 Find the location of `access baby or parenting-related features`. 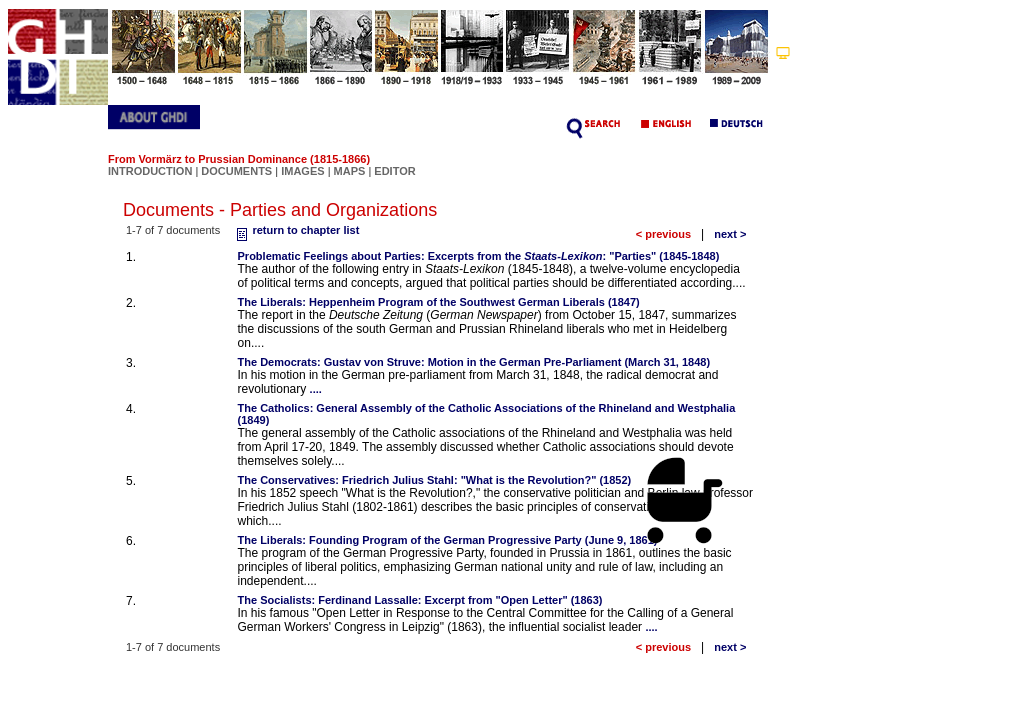

access baby or parenting-related features is located at coordinates (679, 500).